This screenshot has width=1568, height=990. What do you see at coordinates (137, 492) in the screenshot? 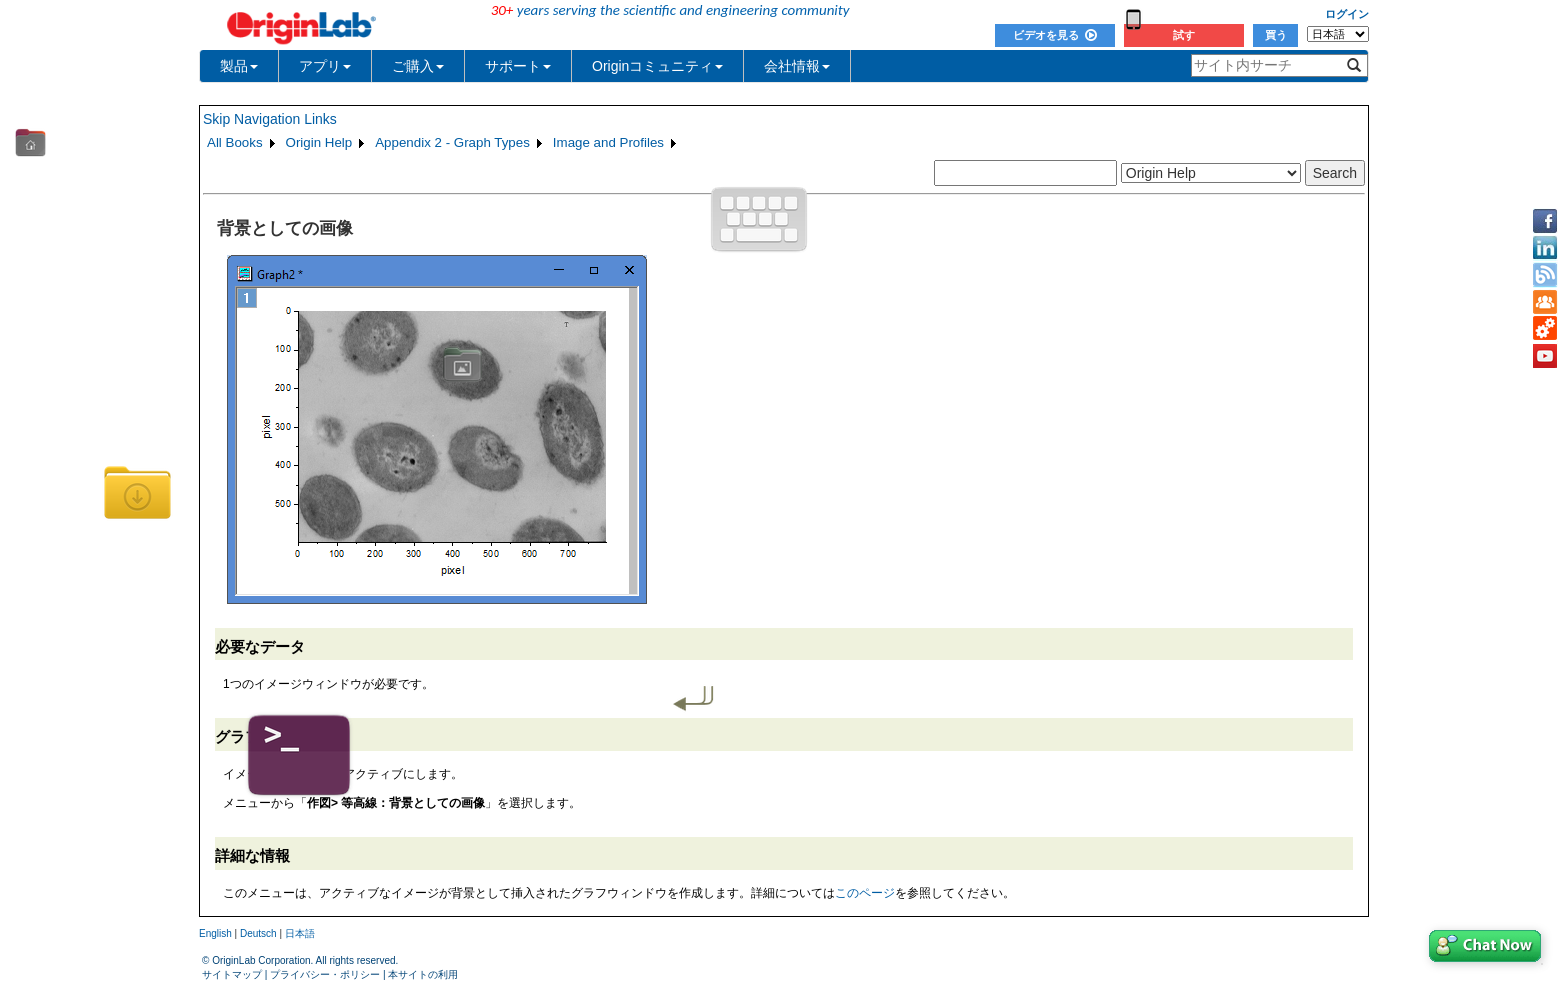
I see `access your downloads folder` at bounding box center [137, 492].